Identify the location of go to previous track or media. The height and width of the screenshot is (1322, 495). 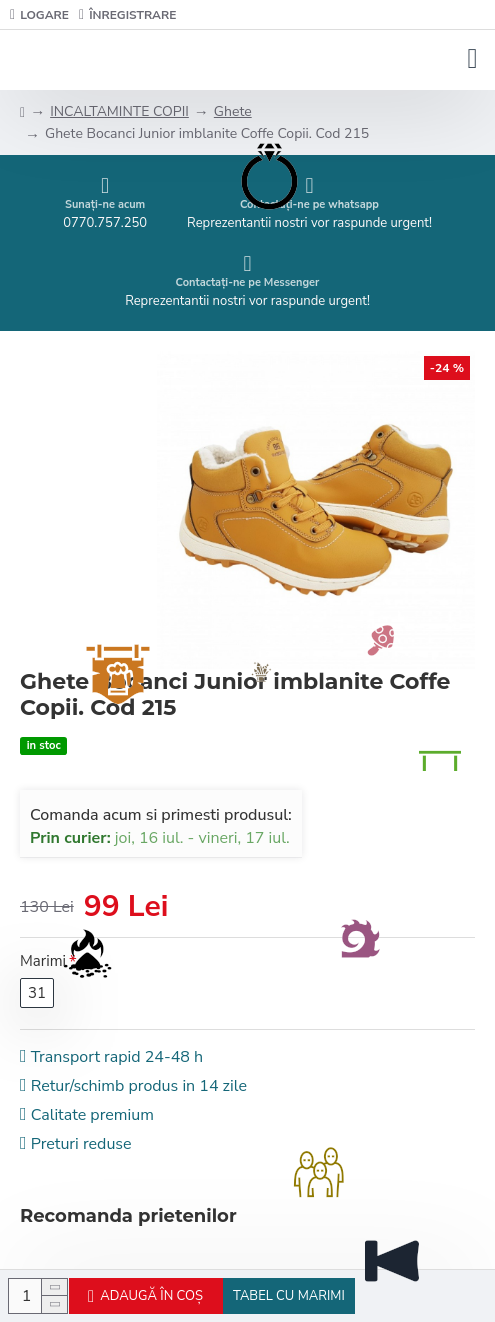
(392, 1261).